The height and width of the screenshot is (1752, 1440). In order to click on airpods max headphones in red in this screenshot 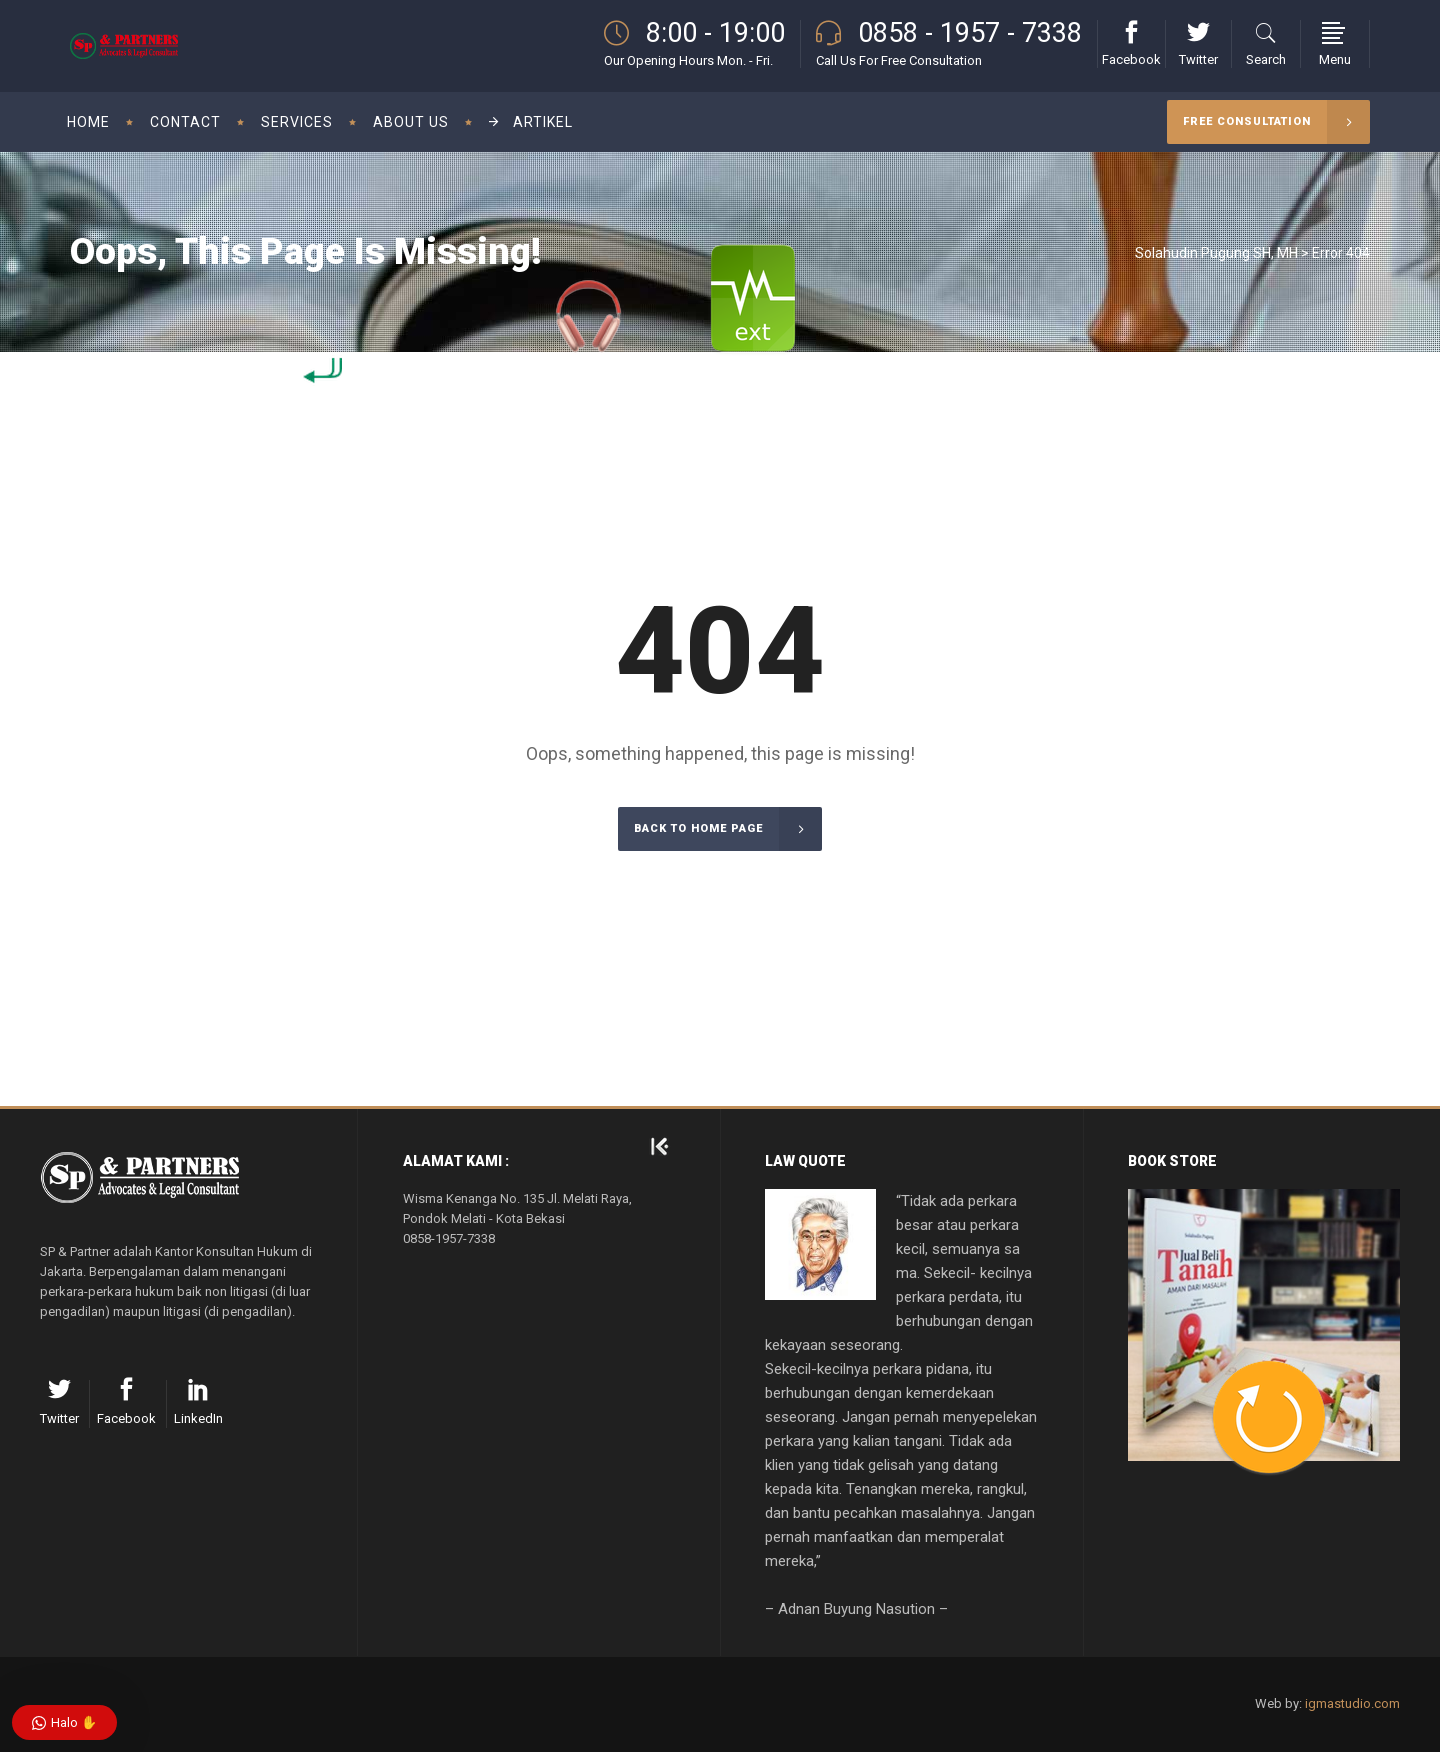, I will do `click(588, 316)`.